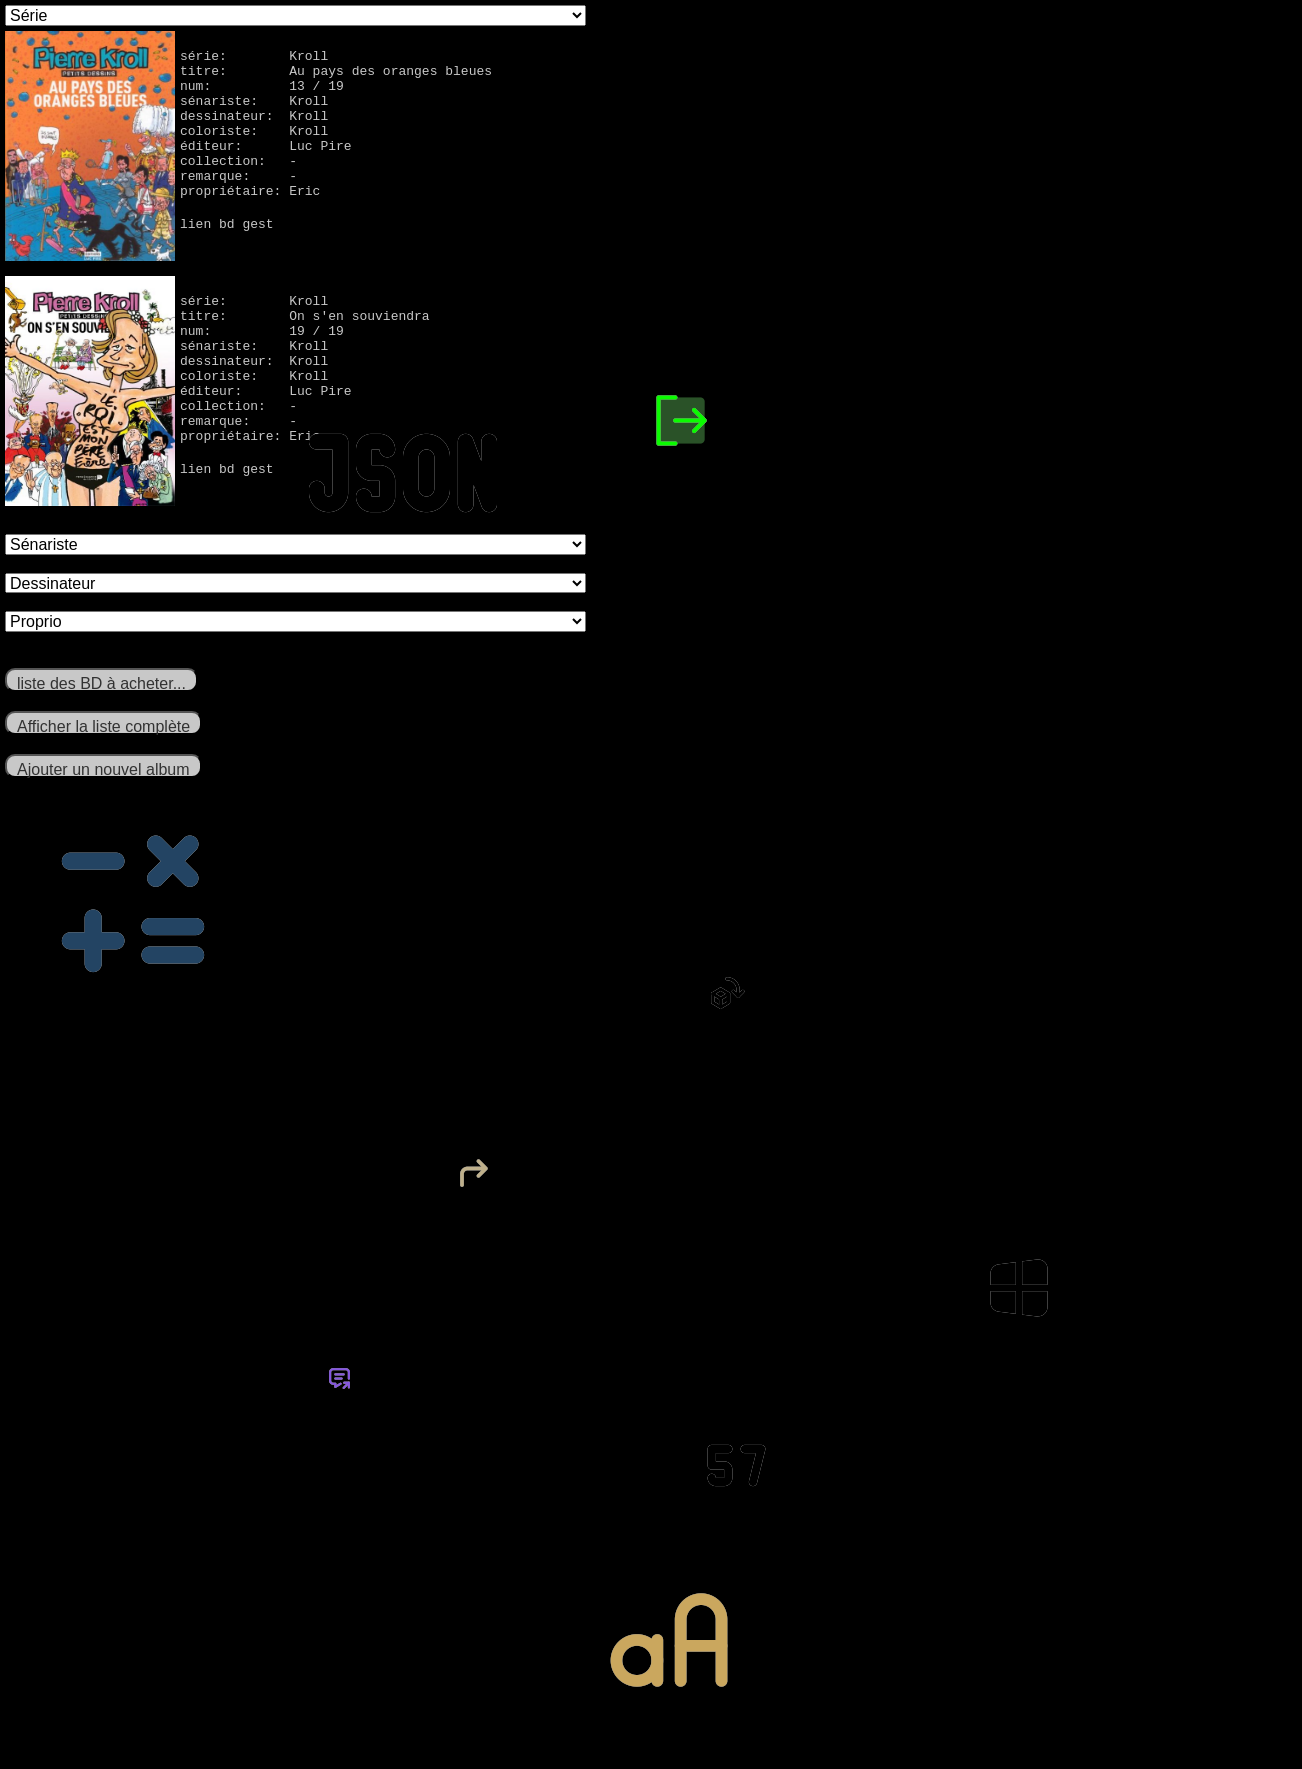  I want to click on share a message or conversation, so click(339, 1377).